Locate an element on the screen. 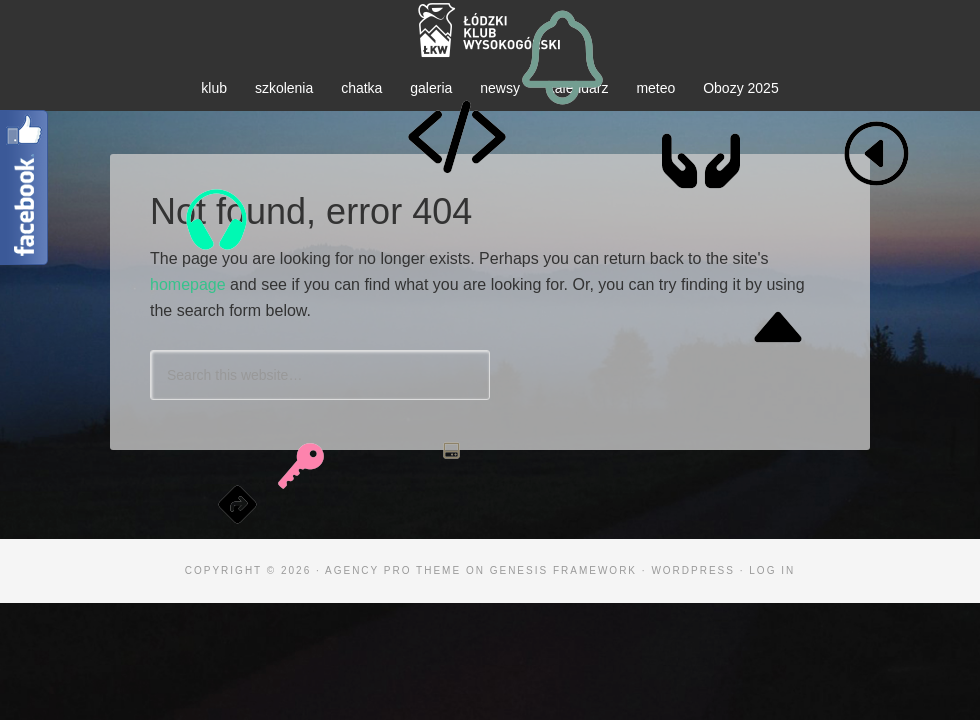 The height and width of the screenshot is (720, 980). go back to the previous screen is located at coordinates (876, 153).